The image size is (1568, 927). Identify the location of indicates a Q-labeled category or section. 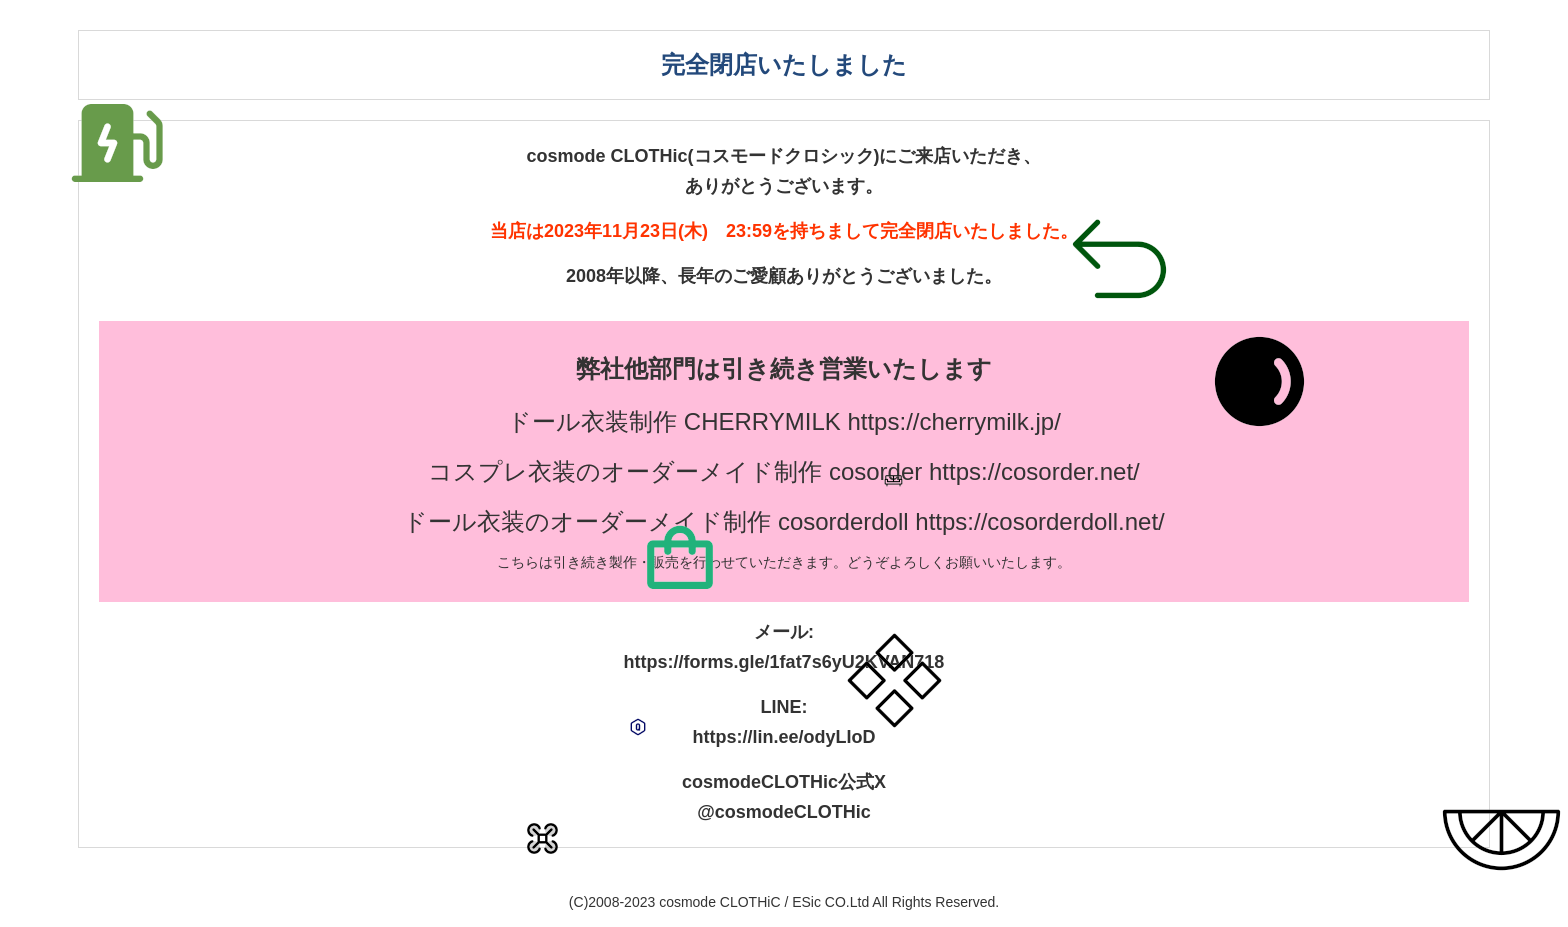
(638, 727).